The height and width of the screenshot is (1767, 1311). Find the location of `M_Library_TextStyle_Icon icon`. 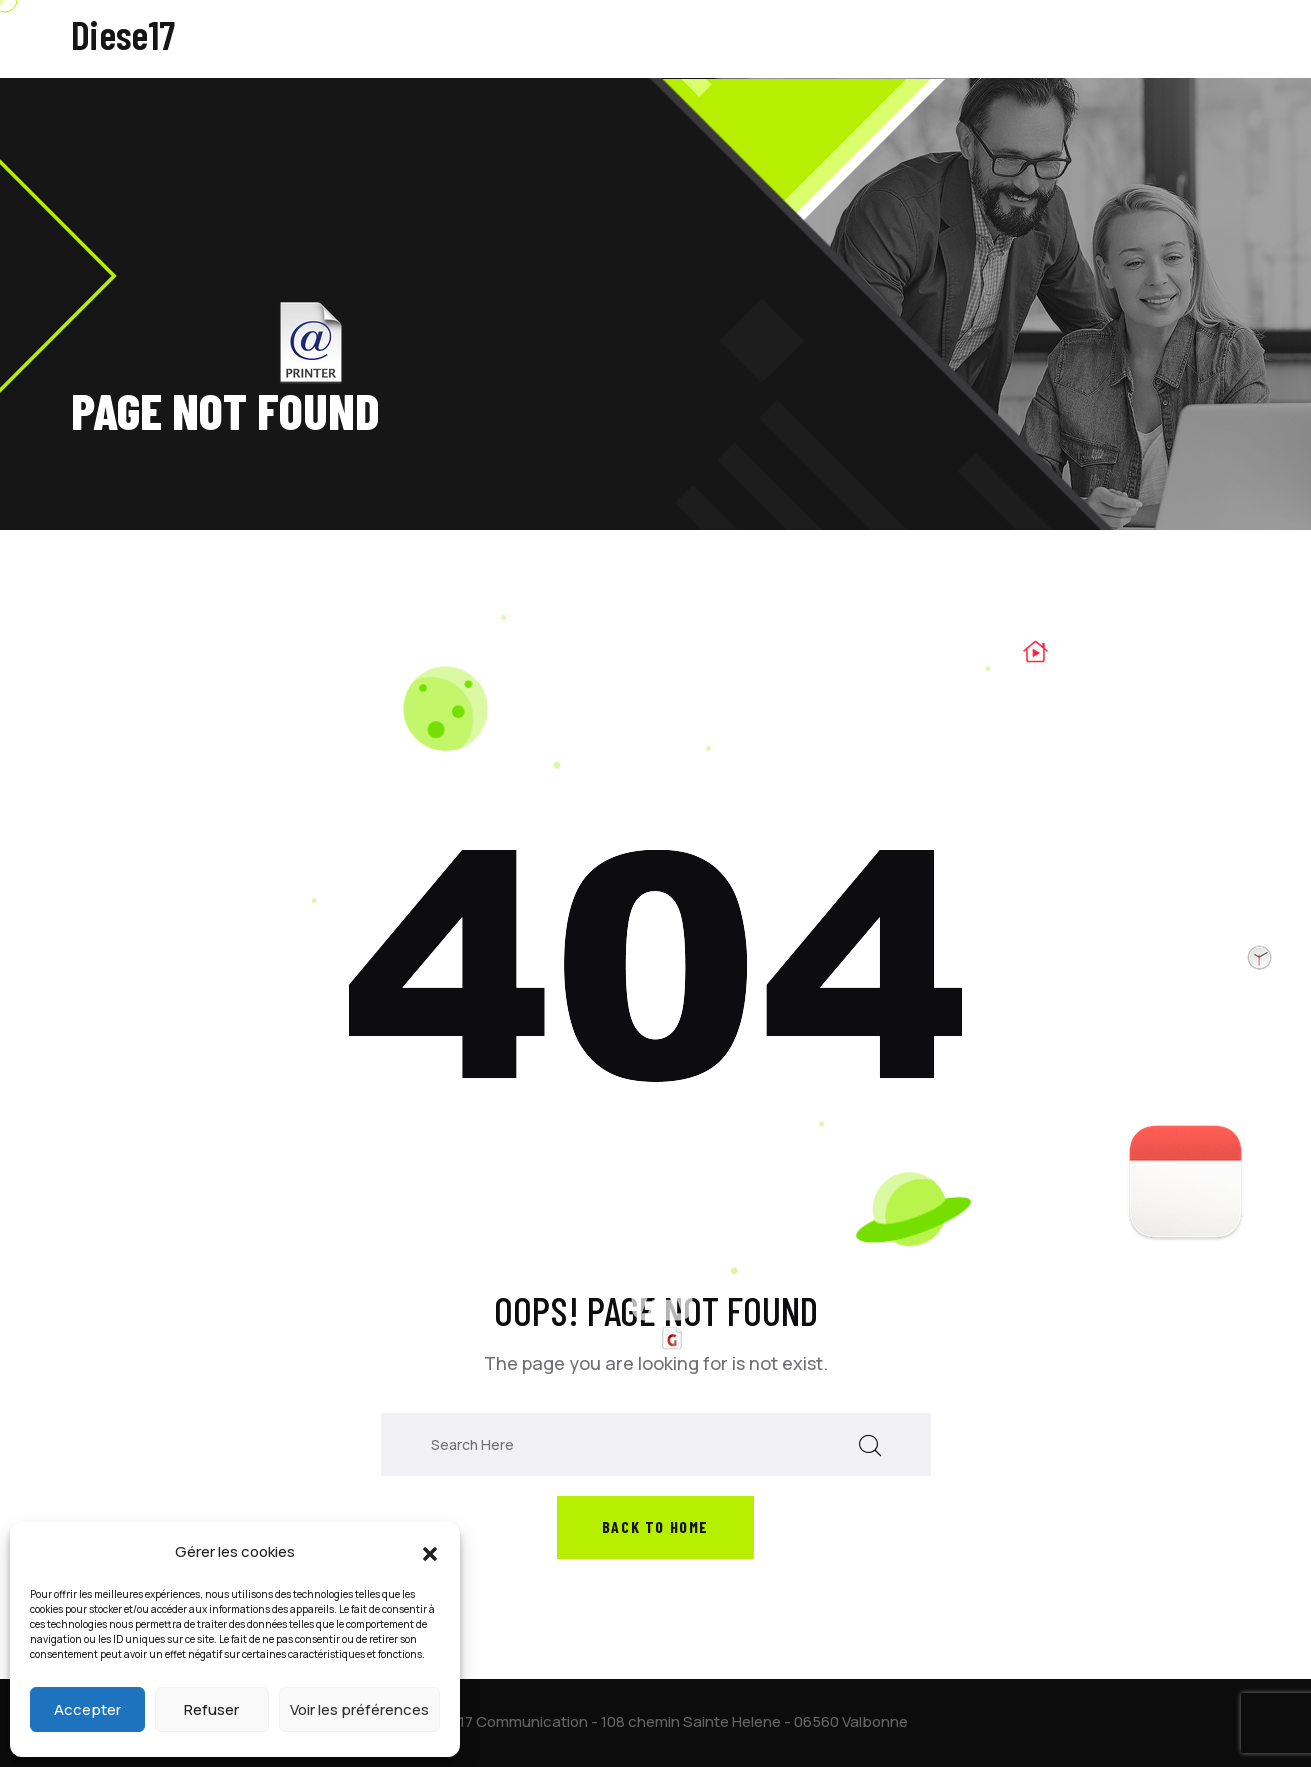

M_Library_TextStyle_Icon icon is located at coordinates (662, 1290).